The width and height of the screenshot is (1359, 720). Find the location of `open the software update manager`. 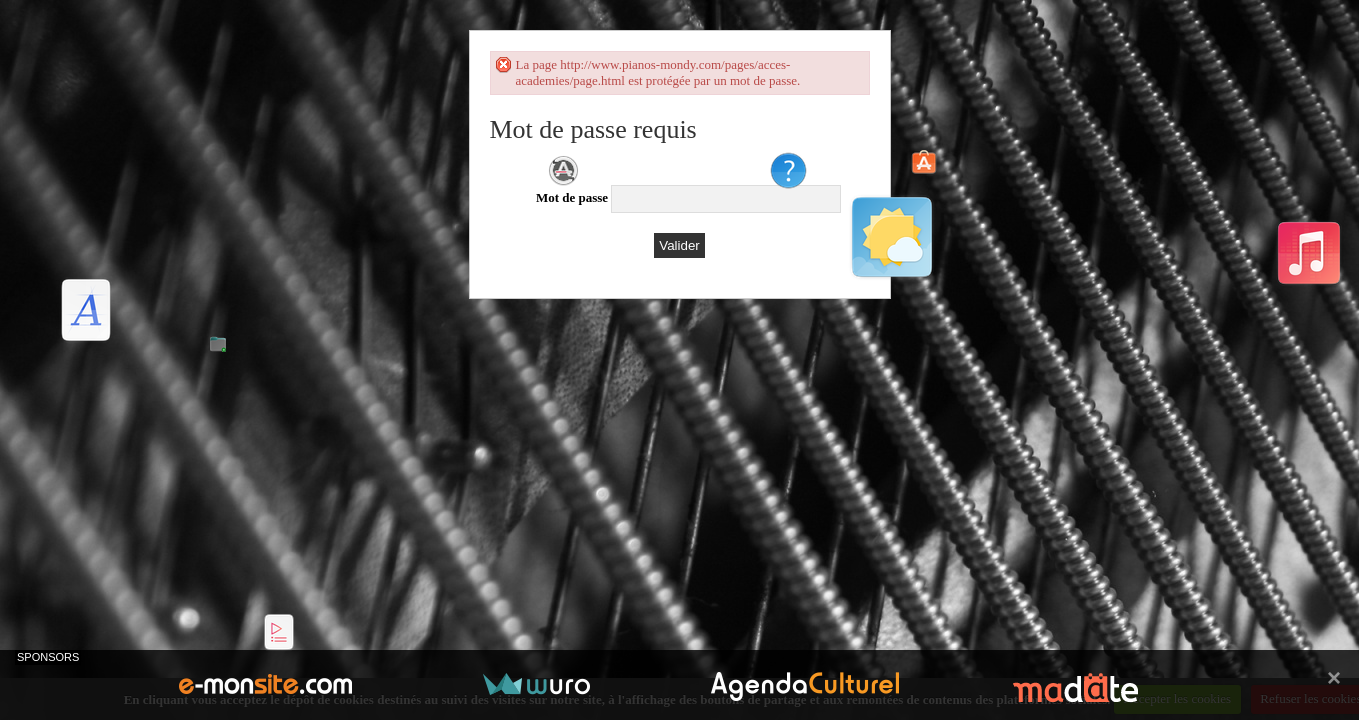

open the software update manager is located at coordinates (563, 170).